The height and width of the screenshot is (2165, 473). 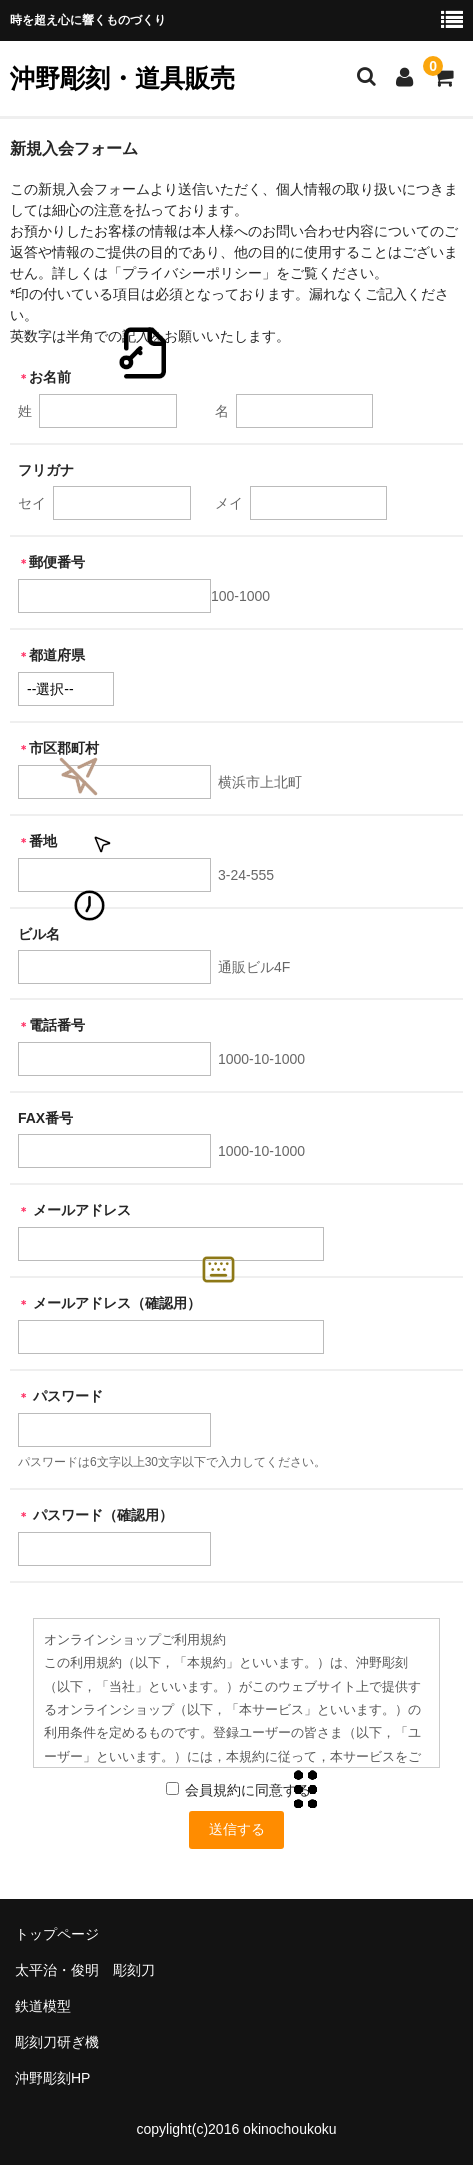 What do you see at coordinates (89, 905) in the screenshot?
I see `view current time` at bounding box center [89, 905].